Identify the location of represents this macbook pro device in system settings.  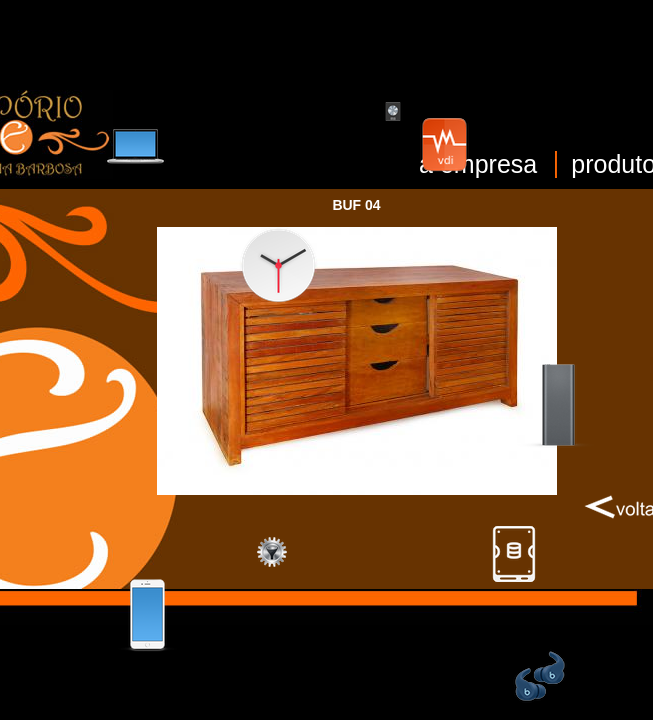
(135, 144).